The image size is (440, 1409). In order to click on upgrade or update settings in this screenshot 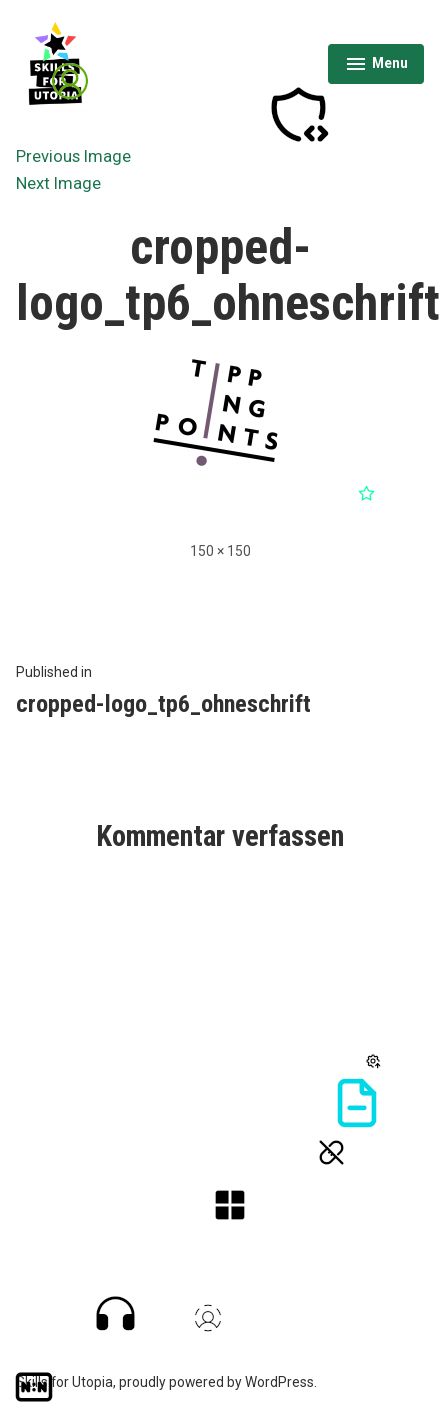, I will do `click(373, 1061)`.